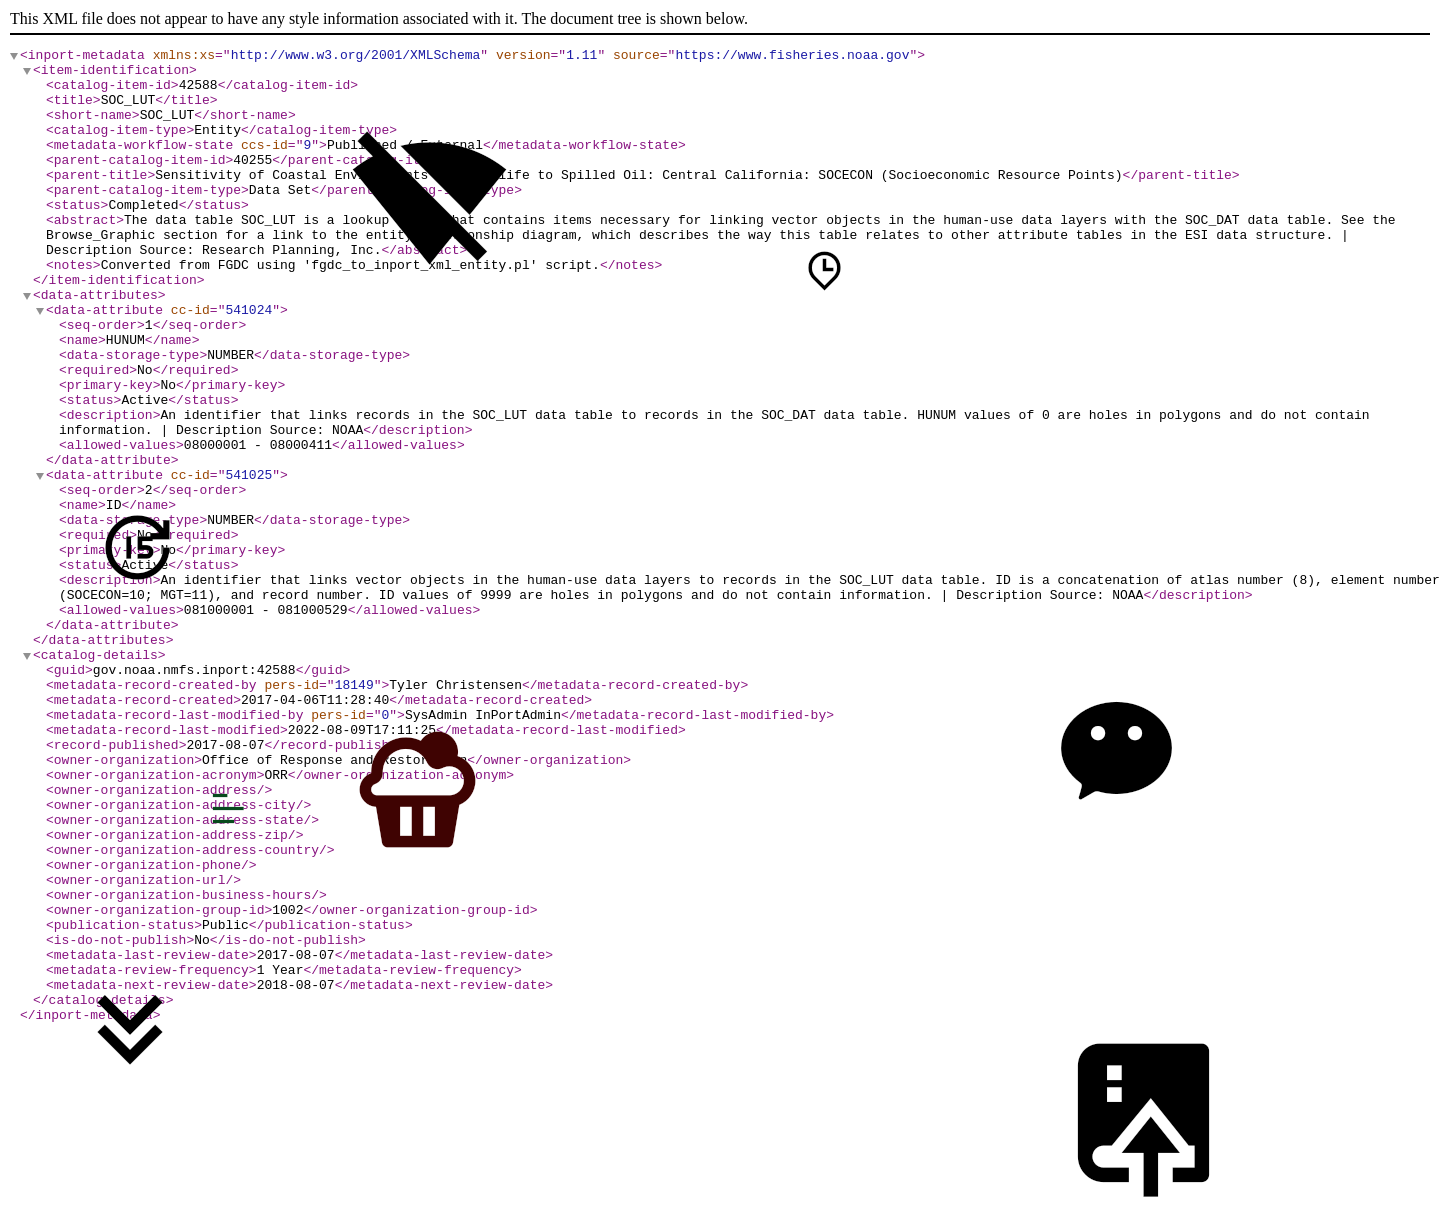  What do you see at coordinates (429, 203) in the screenshot?
I see `indicates wifi is currently disabled` at bounding box center [429, 203].